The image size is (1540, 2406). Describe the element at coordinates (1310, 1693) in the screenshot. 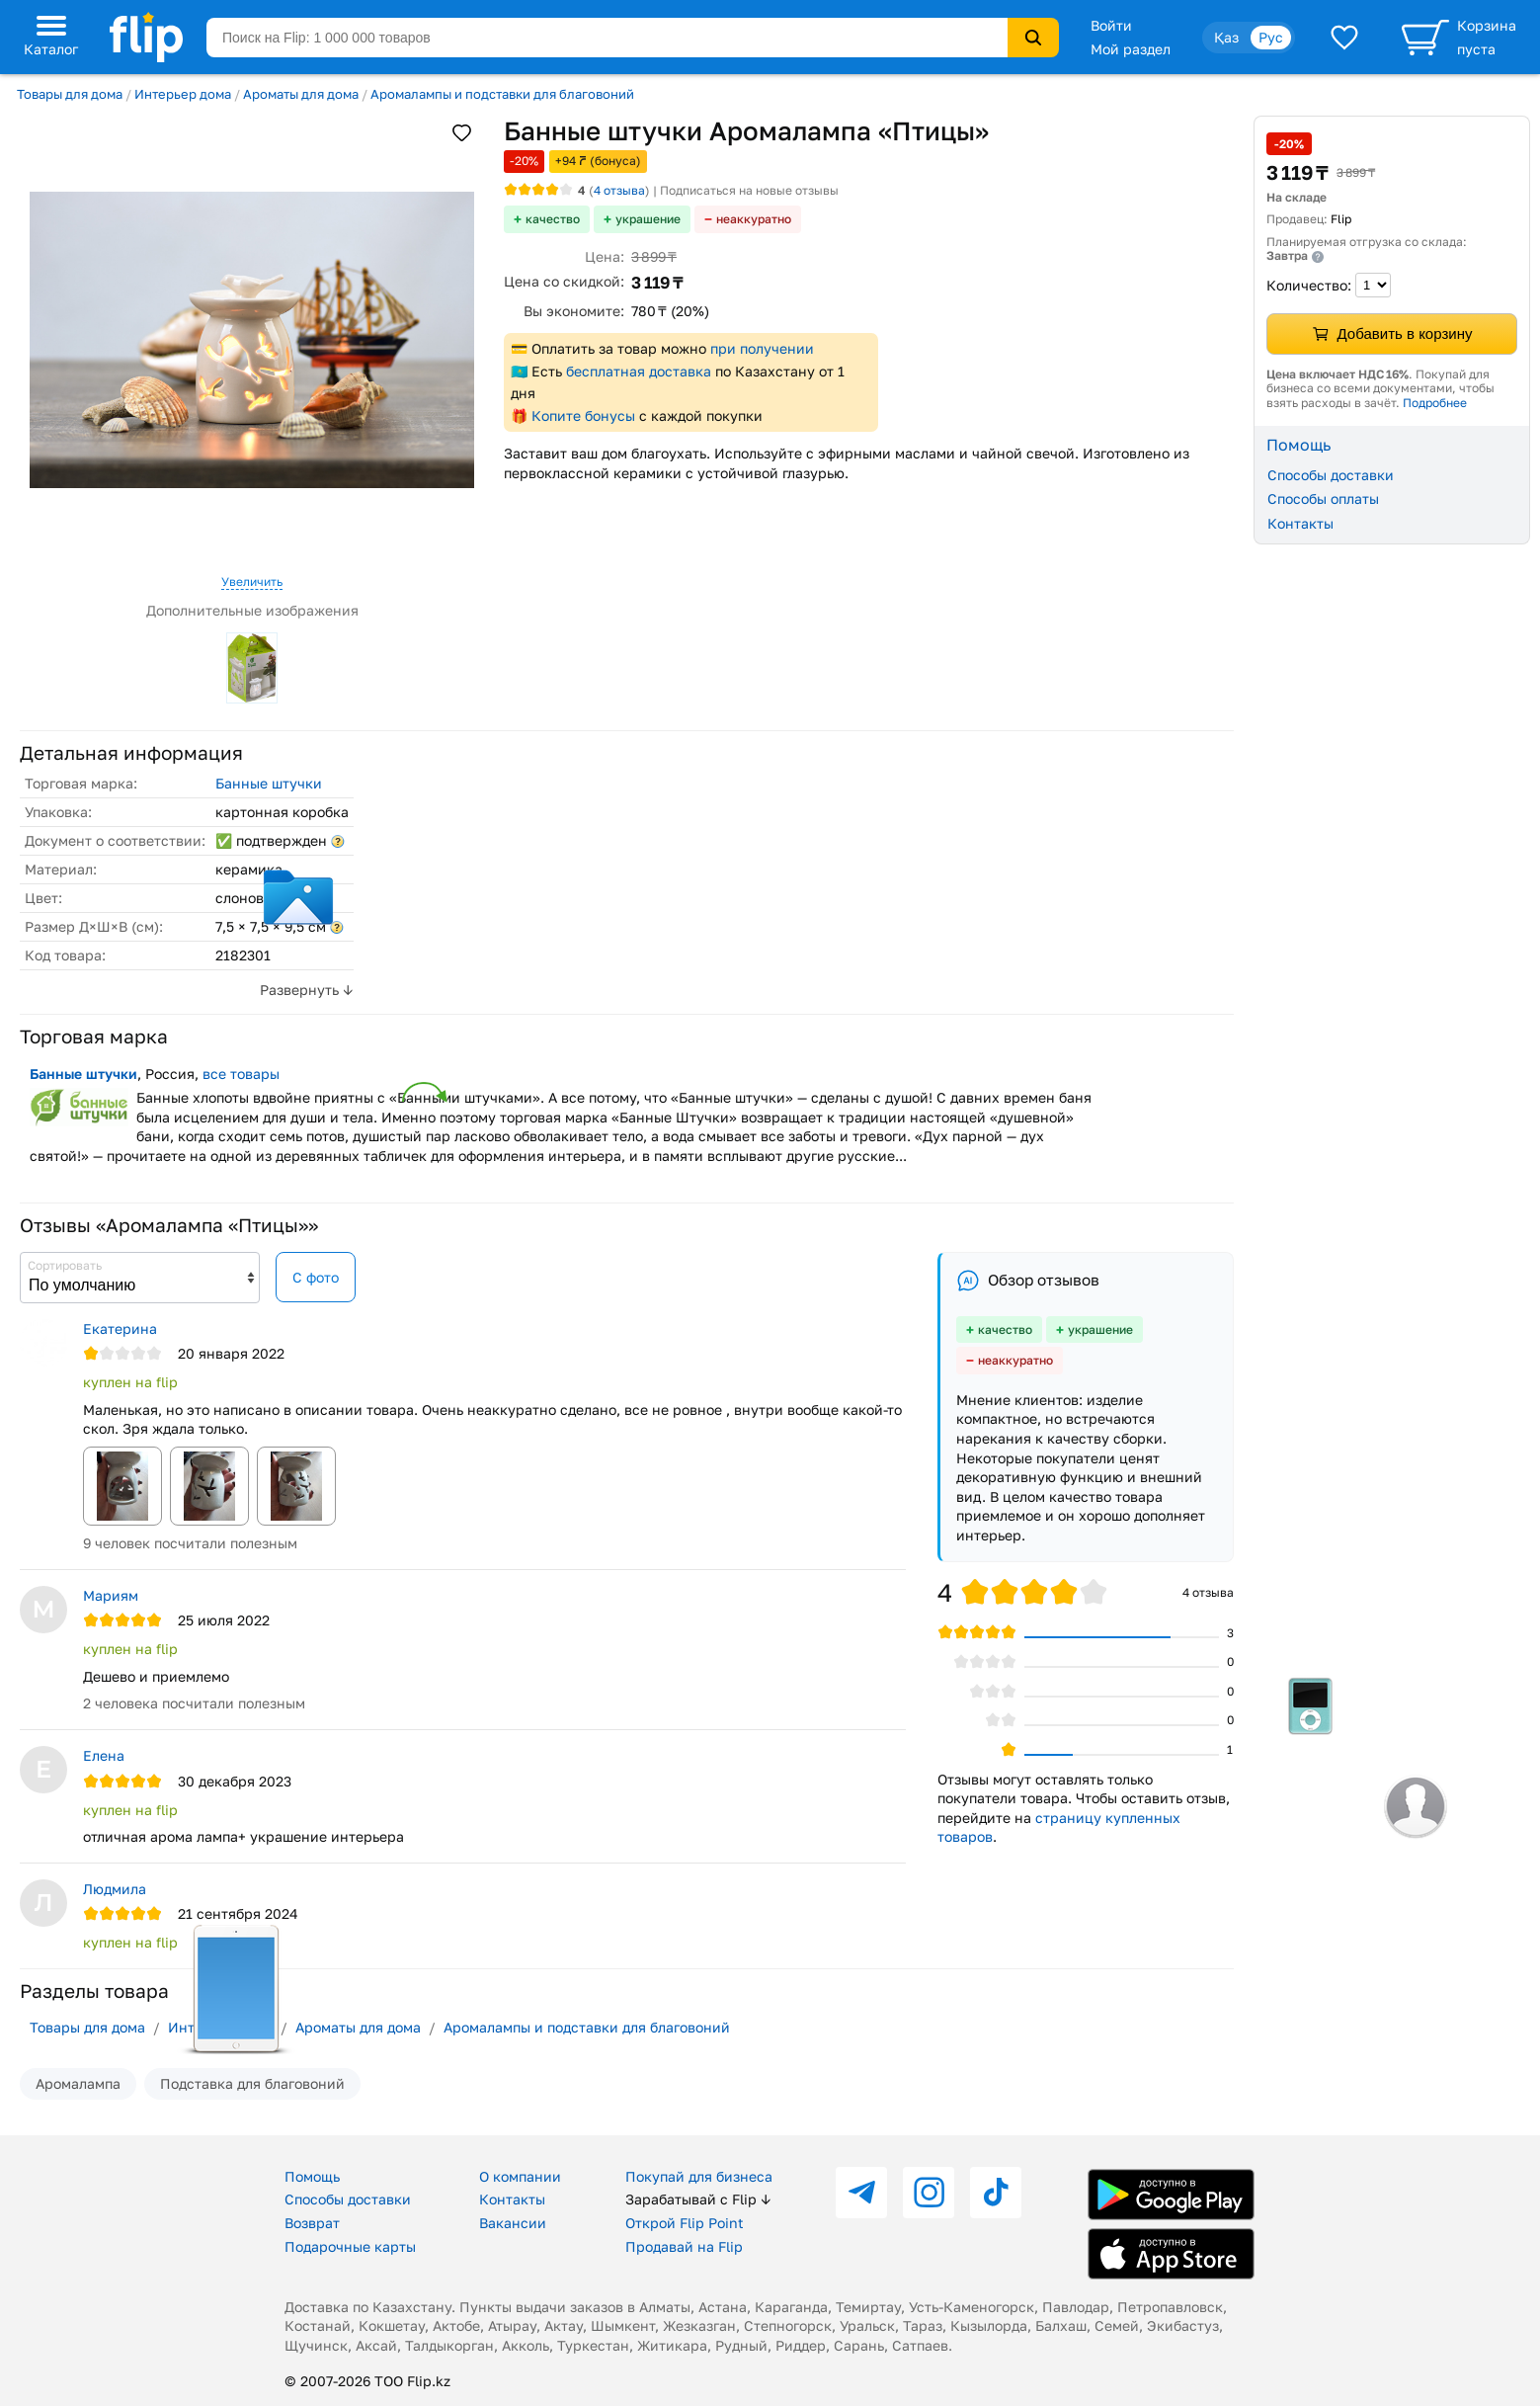

I see `iPod nano device connected` at that location.